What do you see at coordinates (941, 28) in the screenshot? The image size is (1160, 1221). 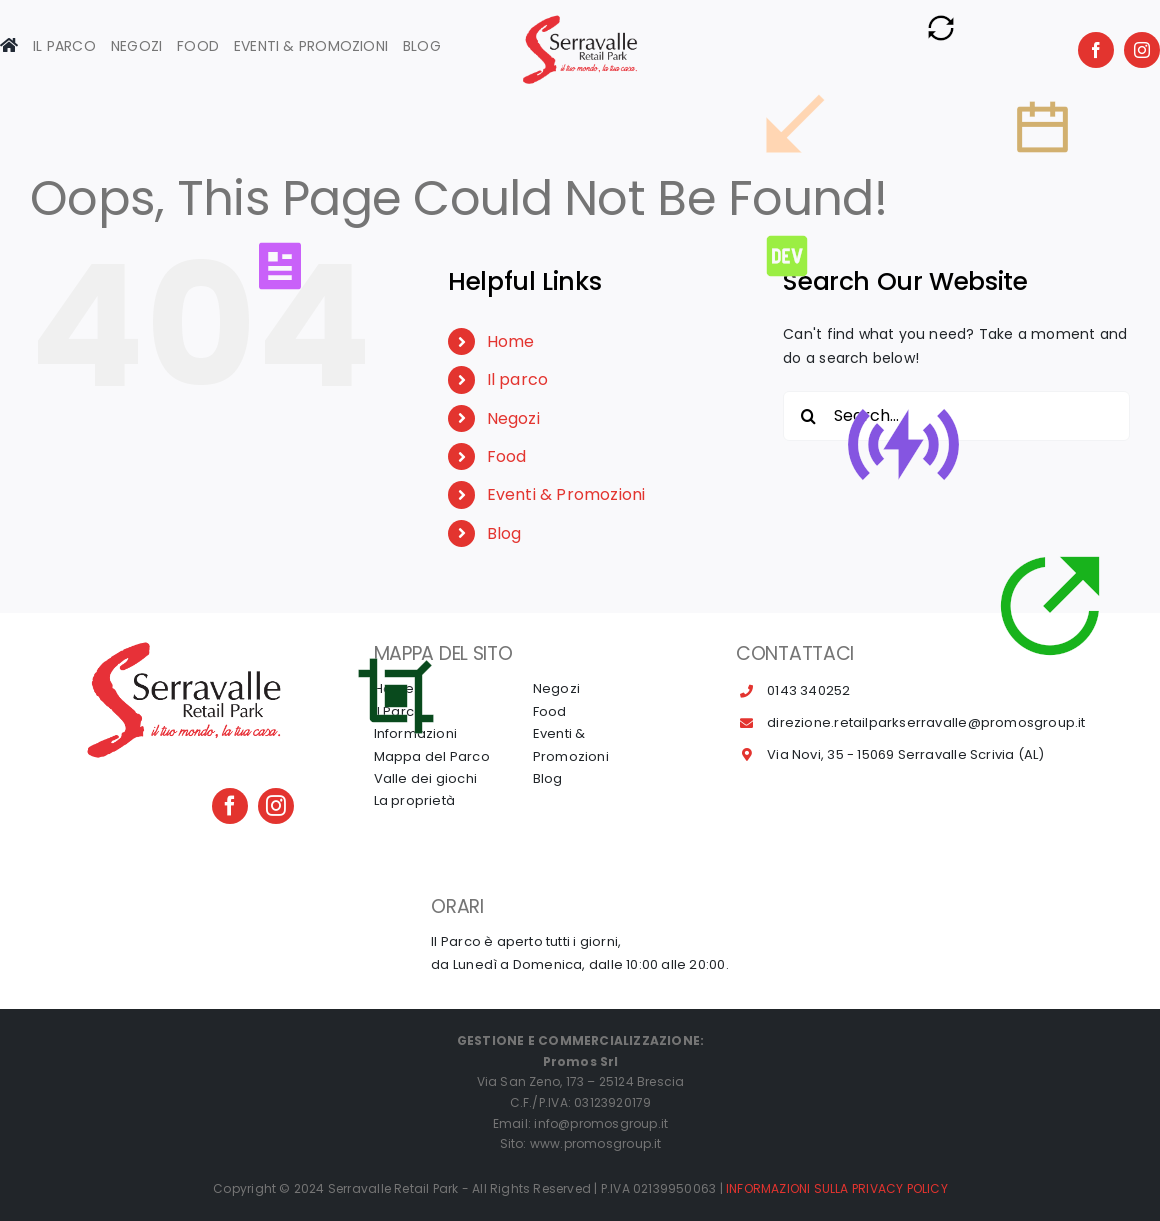 I see `refresh or reload content` at bounding box center [941, 28].